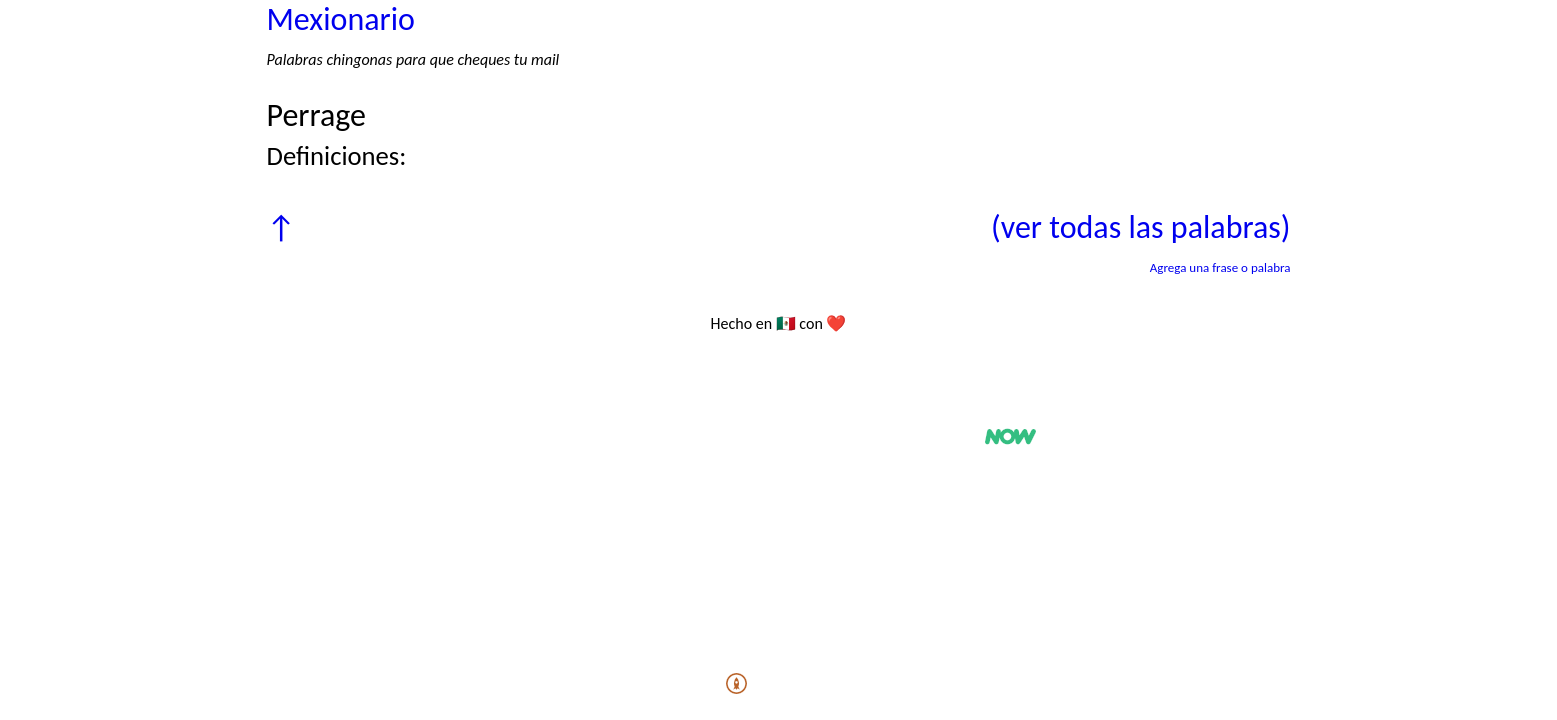 The width and height of the screenshot is (1557, 720). Describe the element at coordinates (1010, 436) in the screenshot. I see `open the NOW streaming app` at that location.